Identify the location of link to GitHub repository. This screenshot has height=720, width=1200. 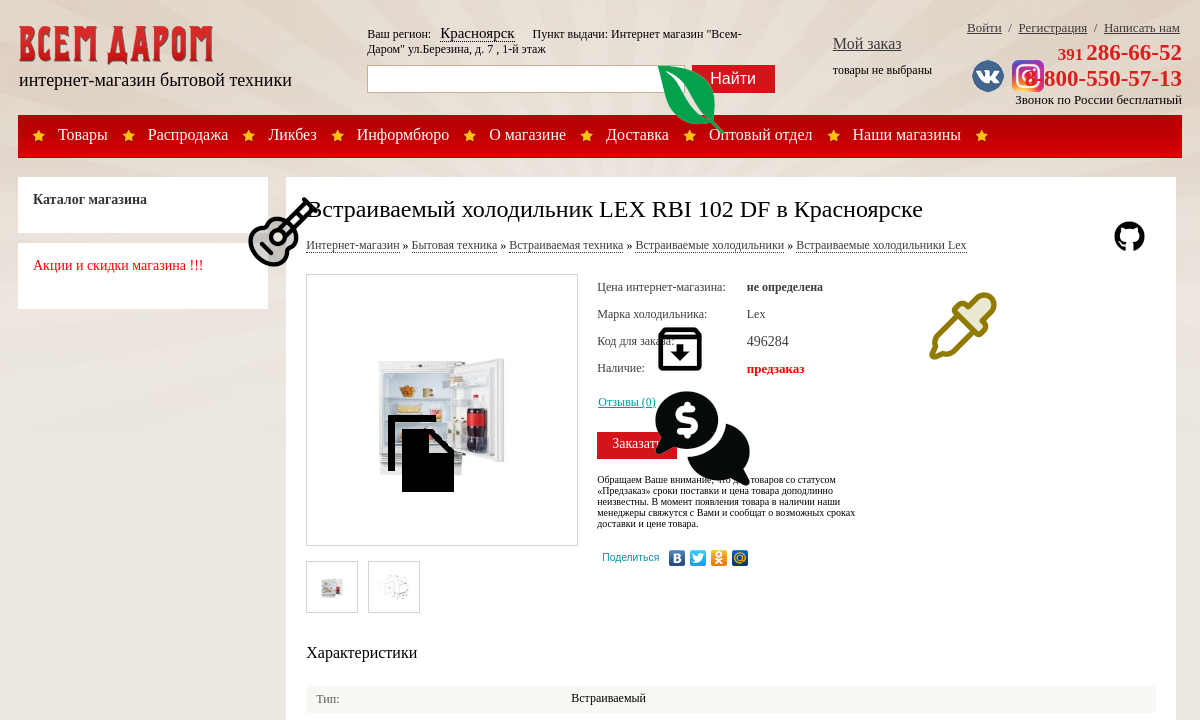
(1129, 236).